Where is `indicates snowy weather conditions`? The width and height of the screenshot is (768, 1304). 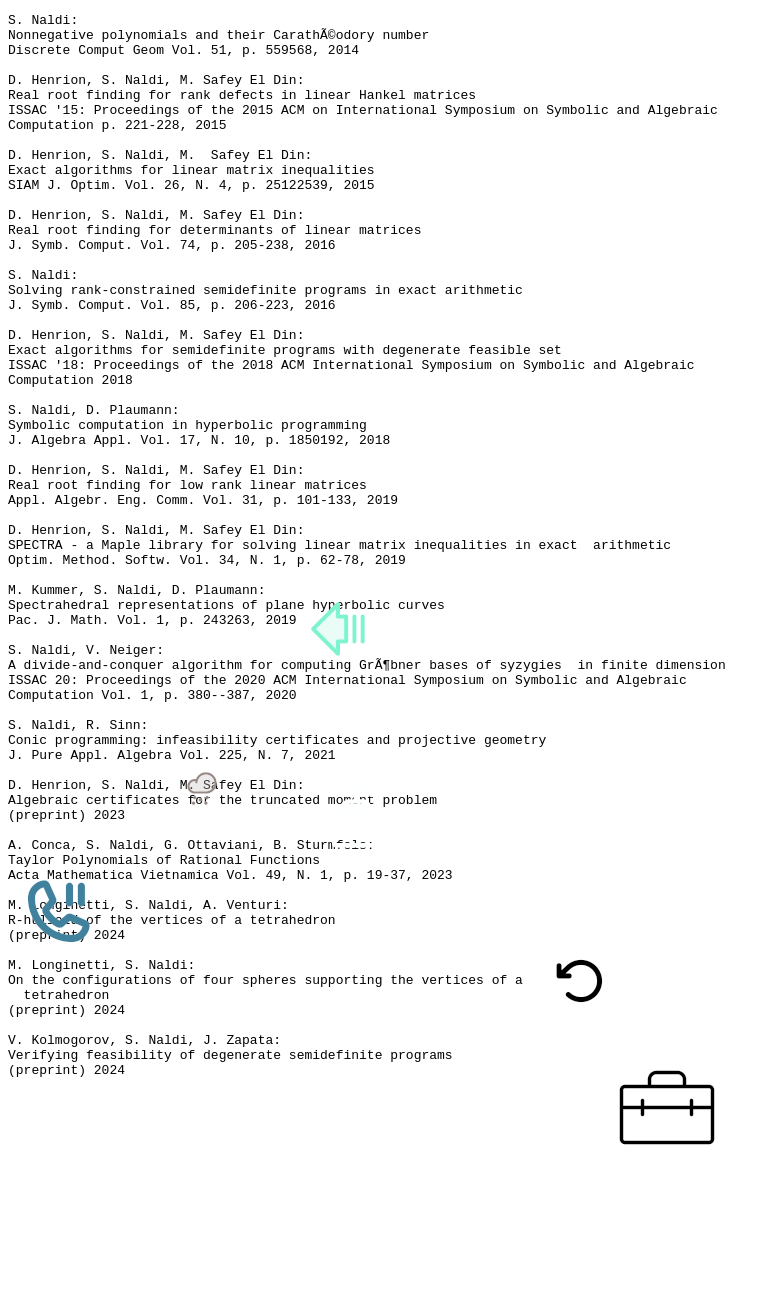
indicates snowy weather conditions is located at coordinates (202, 788).